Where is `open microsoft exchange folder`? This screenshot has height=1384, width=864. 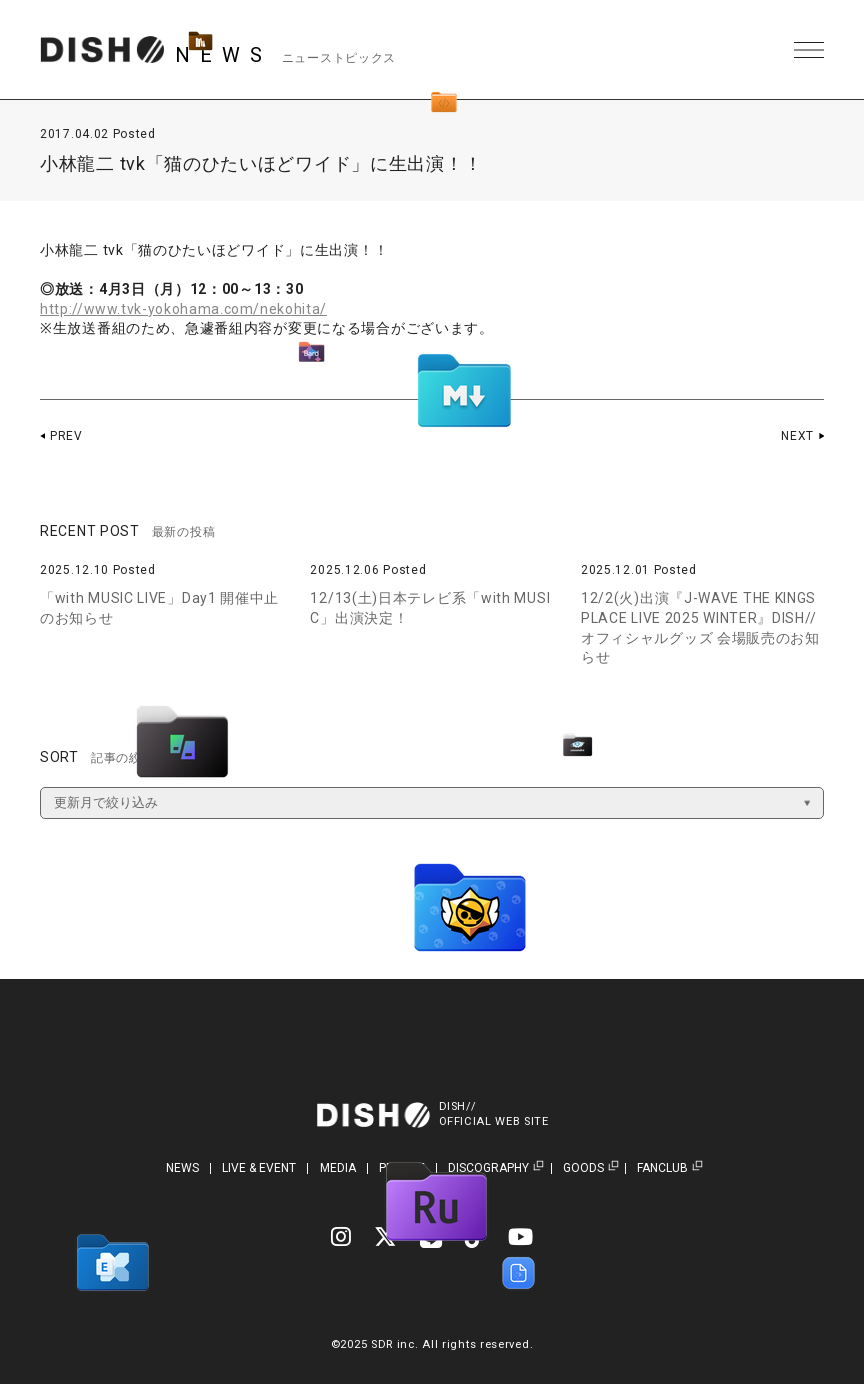
open microsoft exchange folder is located at coordinates (112, 1264).